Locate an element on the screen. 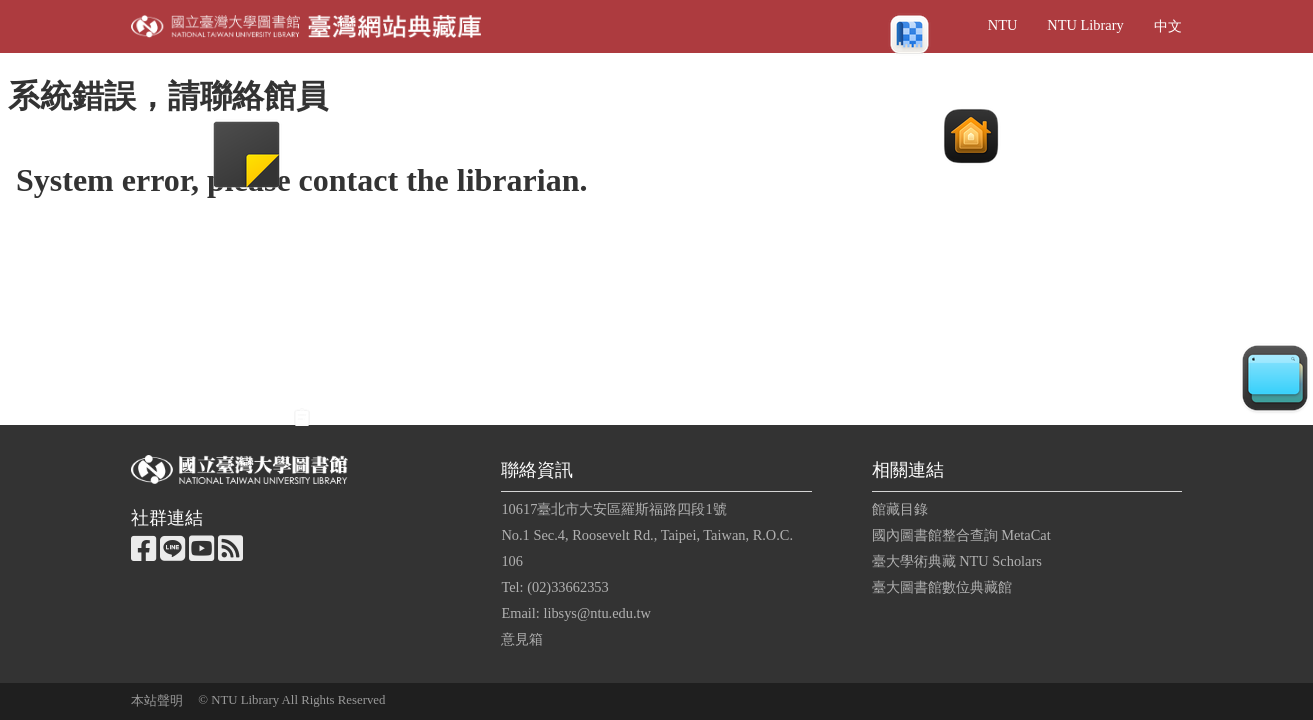 The height and width of the screenshot is (720, 1313). open the home app is located at coordinates (971, 136).